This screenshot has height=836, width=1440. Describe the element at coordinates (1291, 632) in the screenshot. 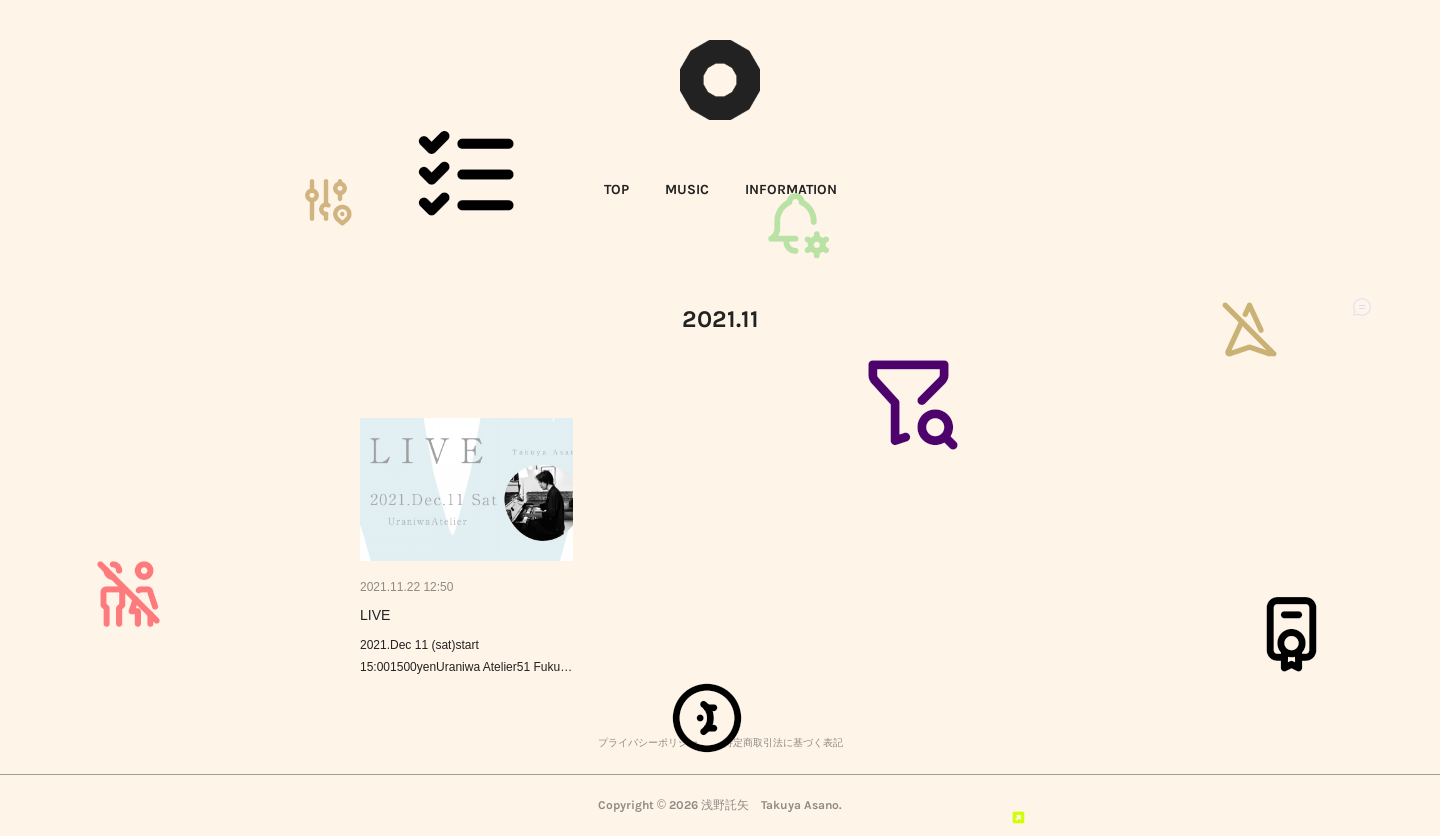

I see `view certificate or credential details` at that location.